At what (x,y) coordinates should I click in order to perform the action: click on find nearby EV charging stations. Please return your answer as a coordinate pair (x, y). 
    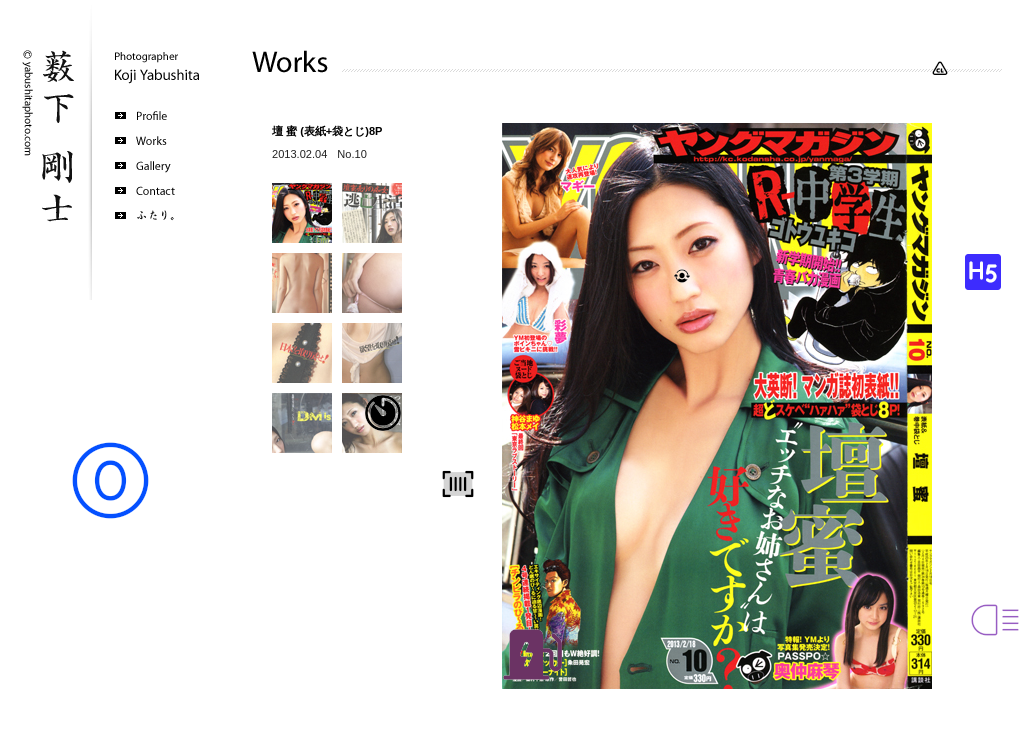
    Looking at the image, I should click on (530, 654).